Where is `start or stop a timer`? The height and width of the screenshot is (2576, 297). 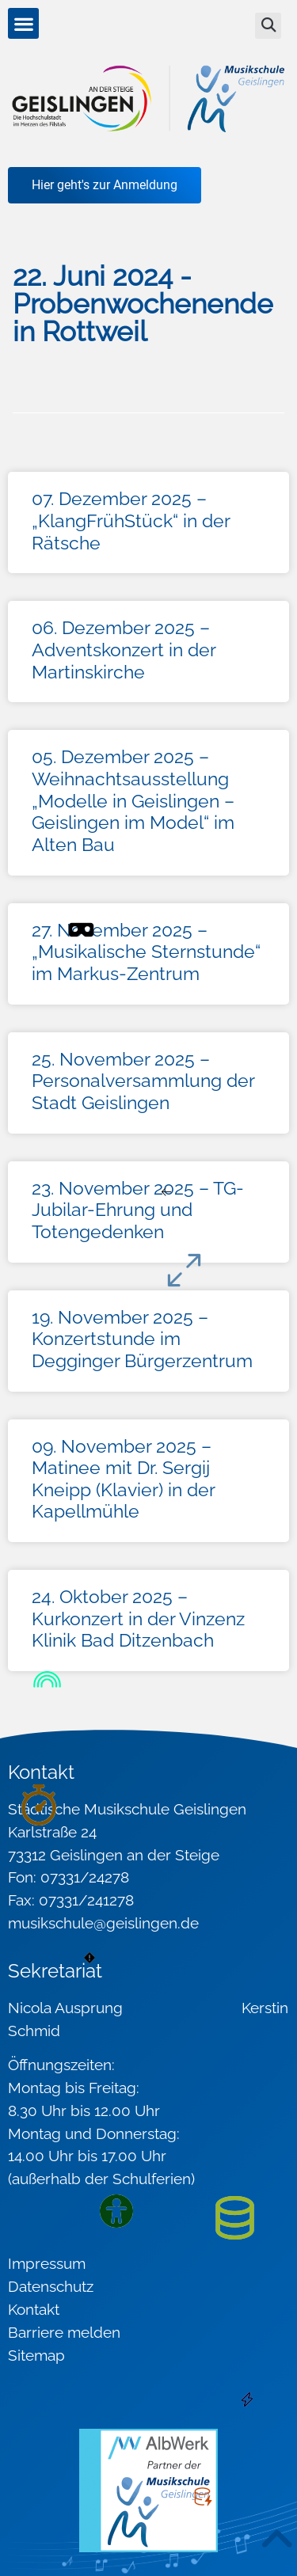 start or stop a timer is located at coordinates (39, 1805).